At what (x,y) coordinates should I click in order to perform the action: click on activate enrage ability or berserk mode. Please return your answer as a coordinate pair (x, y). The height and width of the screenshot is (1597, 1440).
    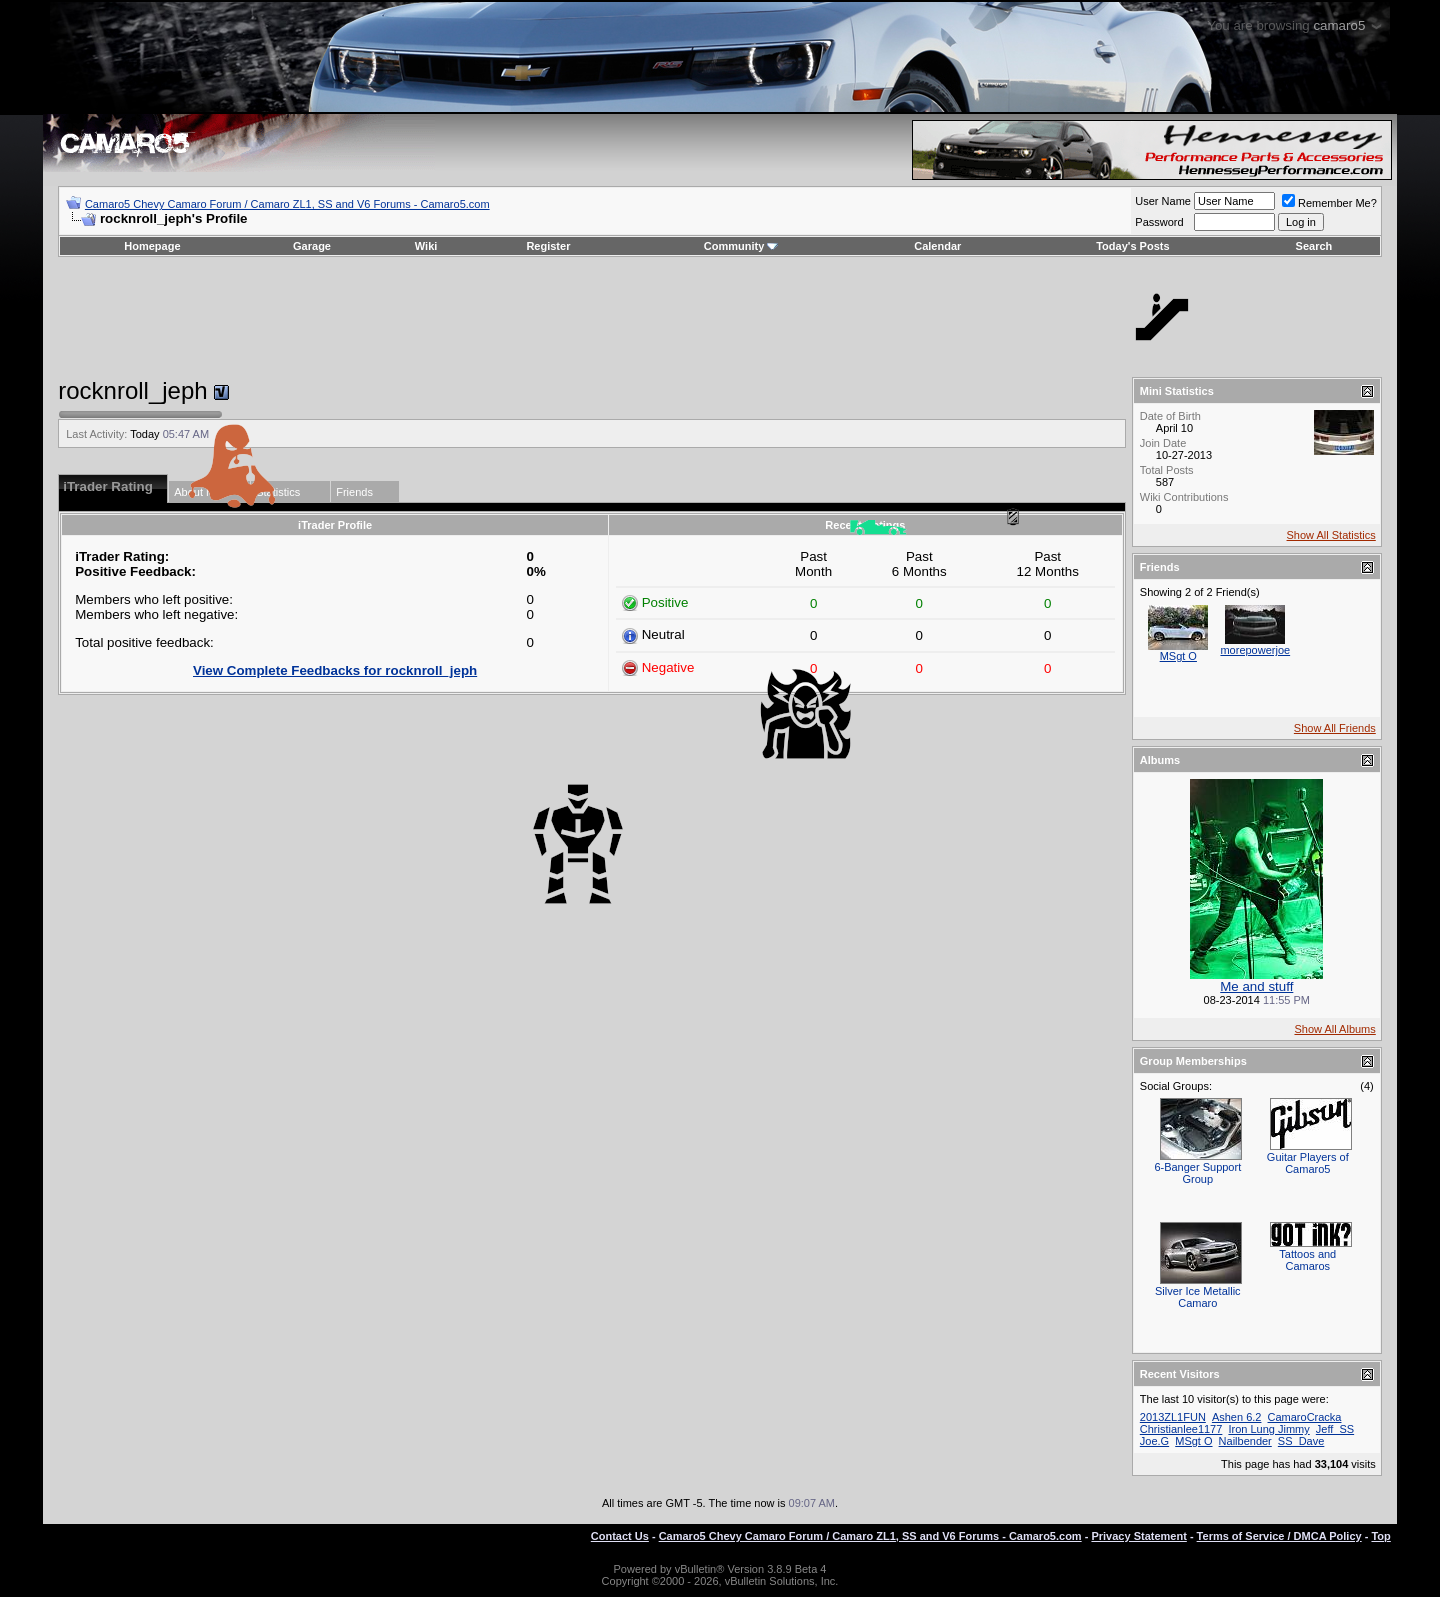
    Looking at the image, I should click on (805, 713).